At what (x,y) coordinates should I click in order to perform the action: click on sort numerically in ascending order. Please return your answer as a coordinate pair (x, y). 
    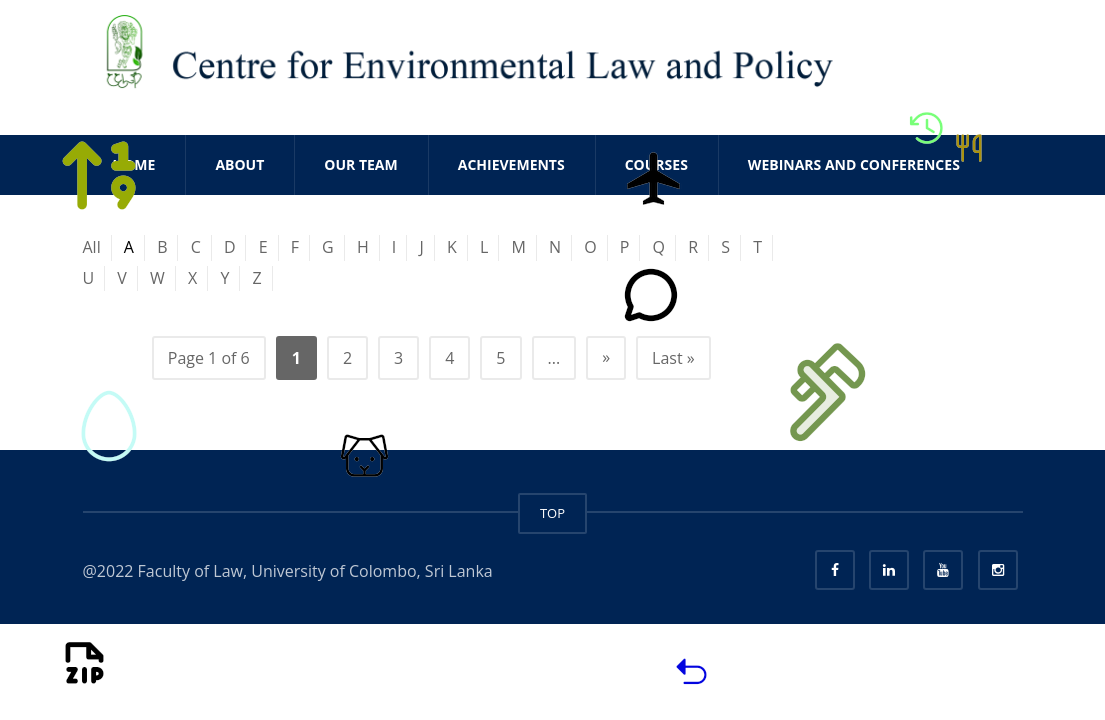
    Looking at the image, I should click on (101, 175).